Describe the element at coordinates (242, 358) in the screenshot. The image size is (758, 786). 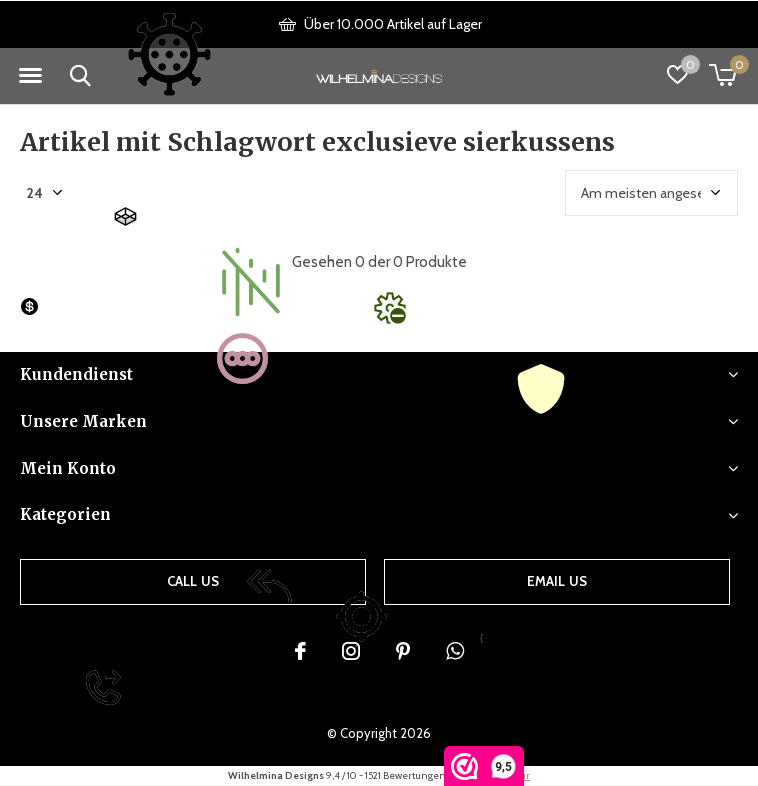
I see `open Letterboxd app` at that location.